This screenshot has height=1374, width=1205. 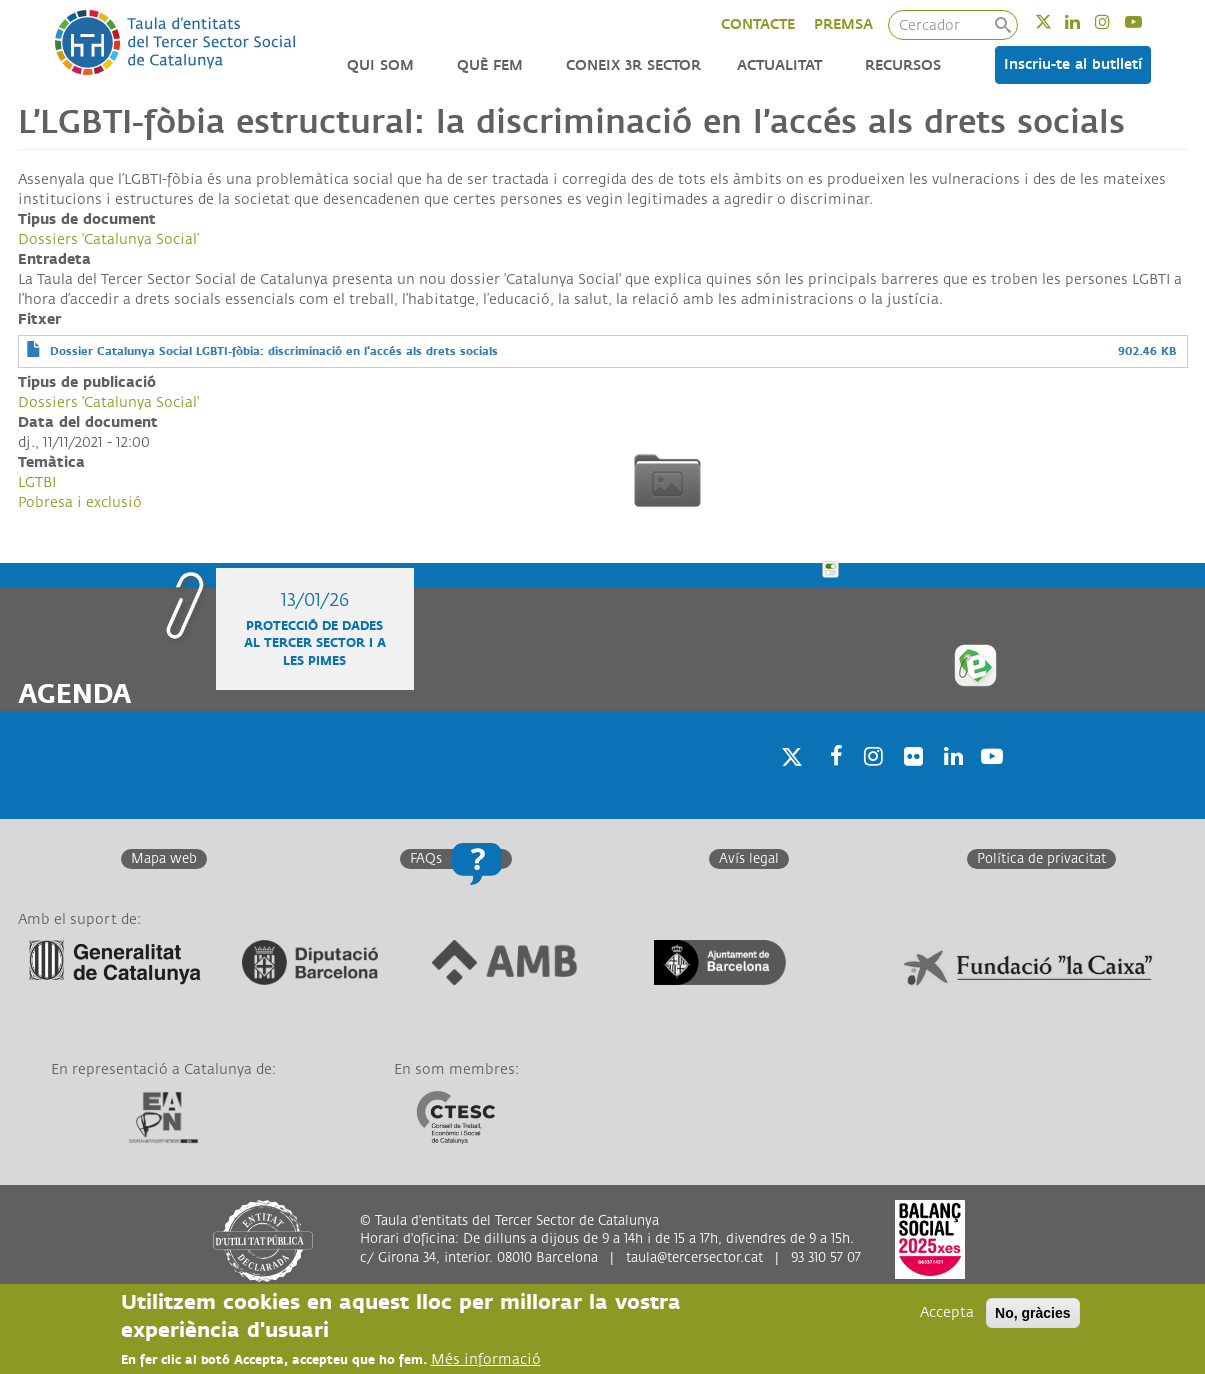 I want to click on open unity tweak tool settings, so click(x=830, y=569).